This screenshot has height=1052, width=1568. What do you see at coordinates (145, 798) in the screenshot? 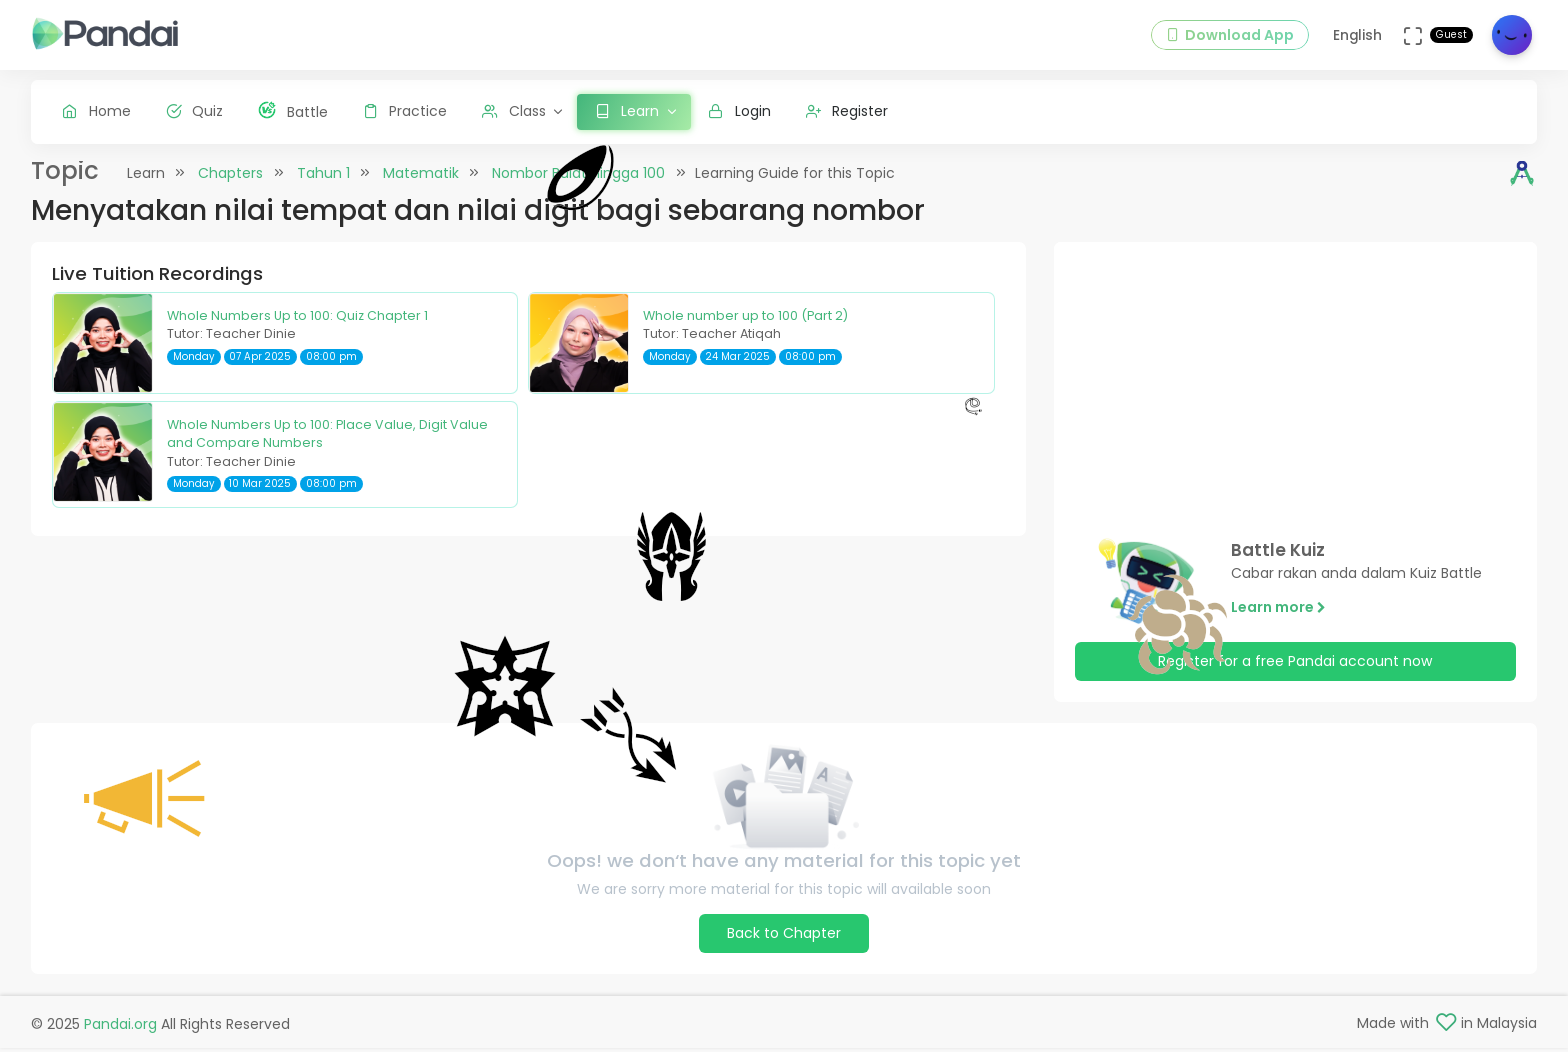
I see `make an announcement or broadcast` at bounding box center [145, 798].